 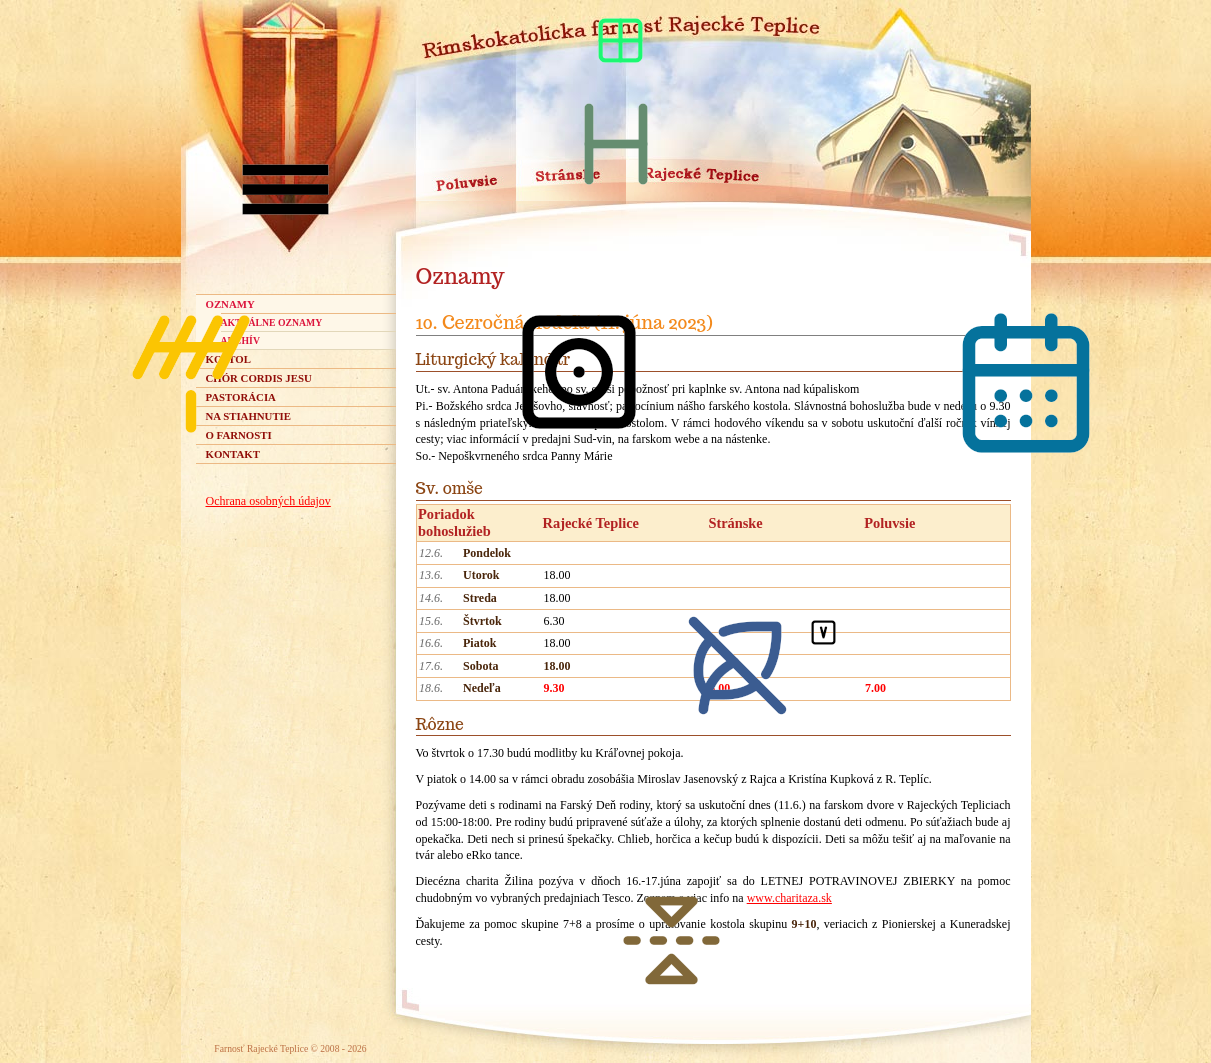 What do you see at coordinates (823, 632) in the screenshot?
I see `indicates a "V" keyboard shortcut or hotkey` at bounding box center [823, 632].